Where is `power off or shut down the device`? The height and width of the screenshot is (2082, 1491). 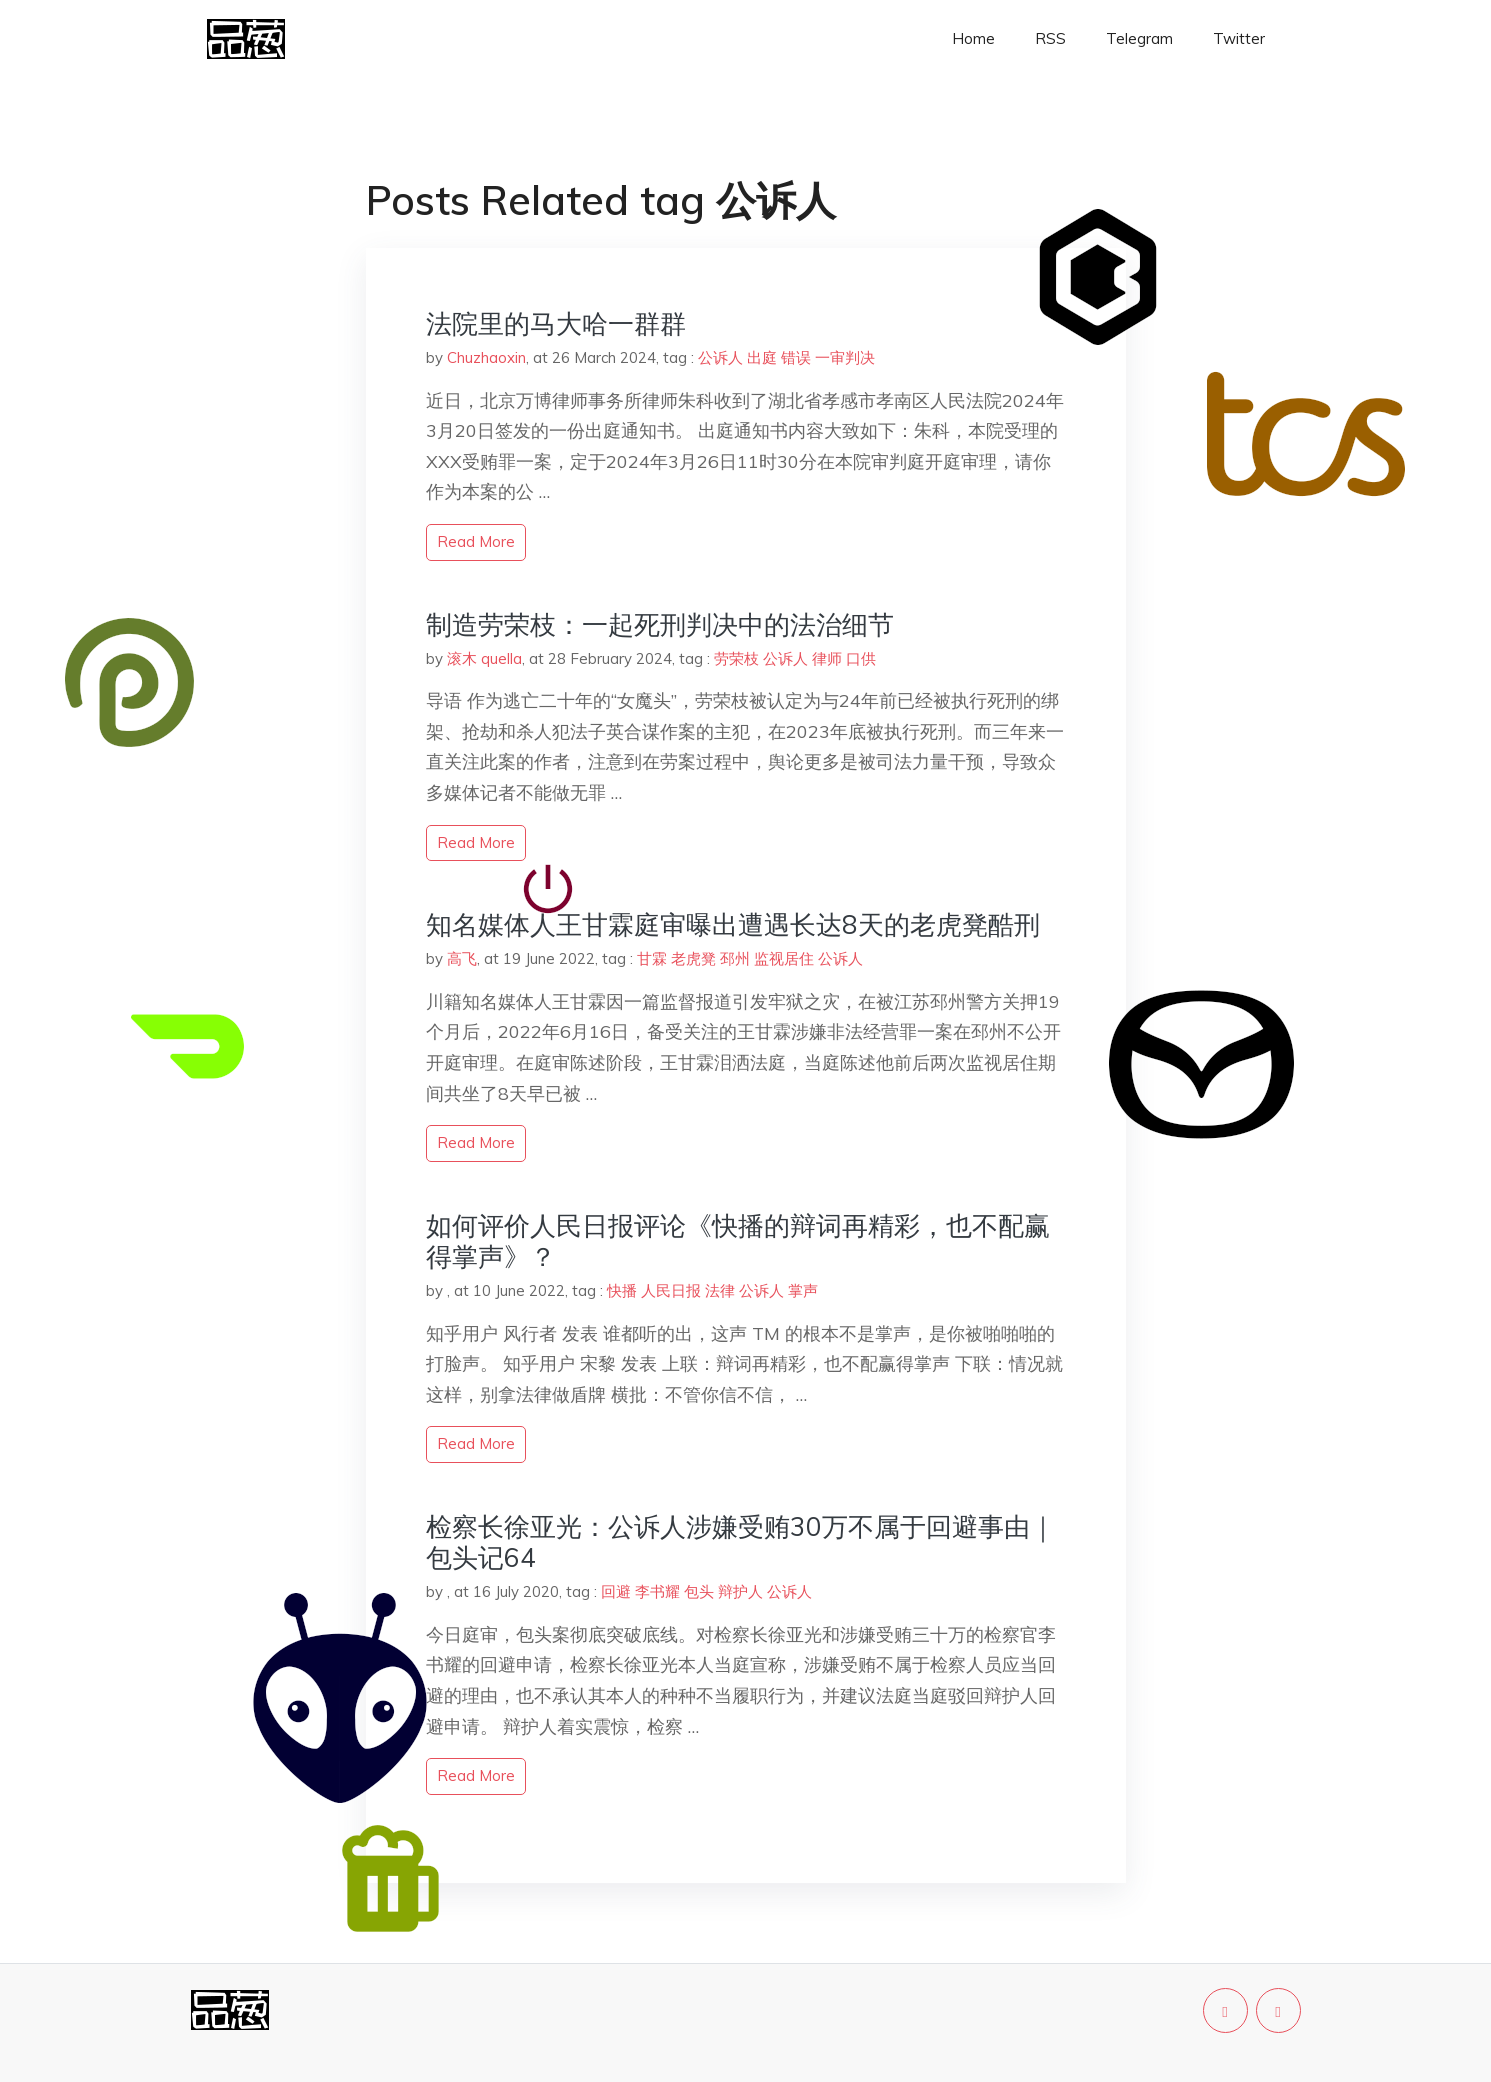 power off or shut down the device is located at coordinates (548, 889).